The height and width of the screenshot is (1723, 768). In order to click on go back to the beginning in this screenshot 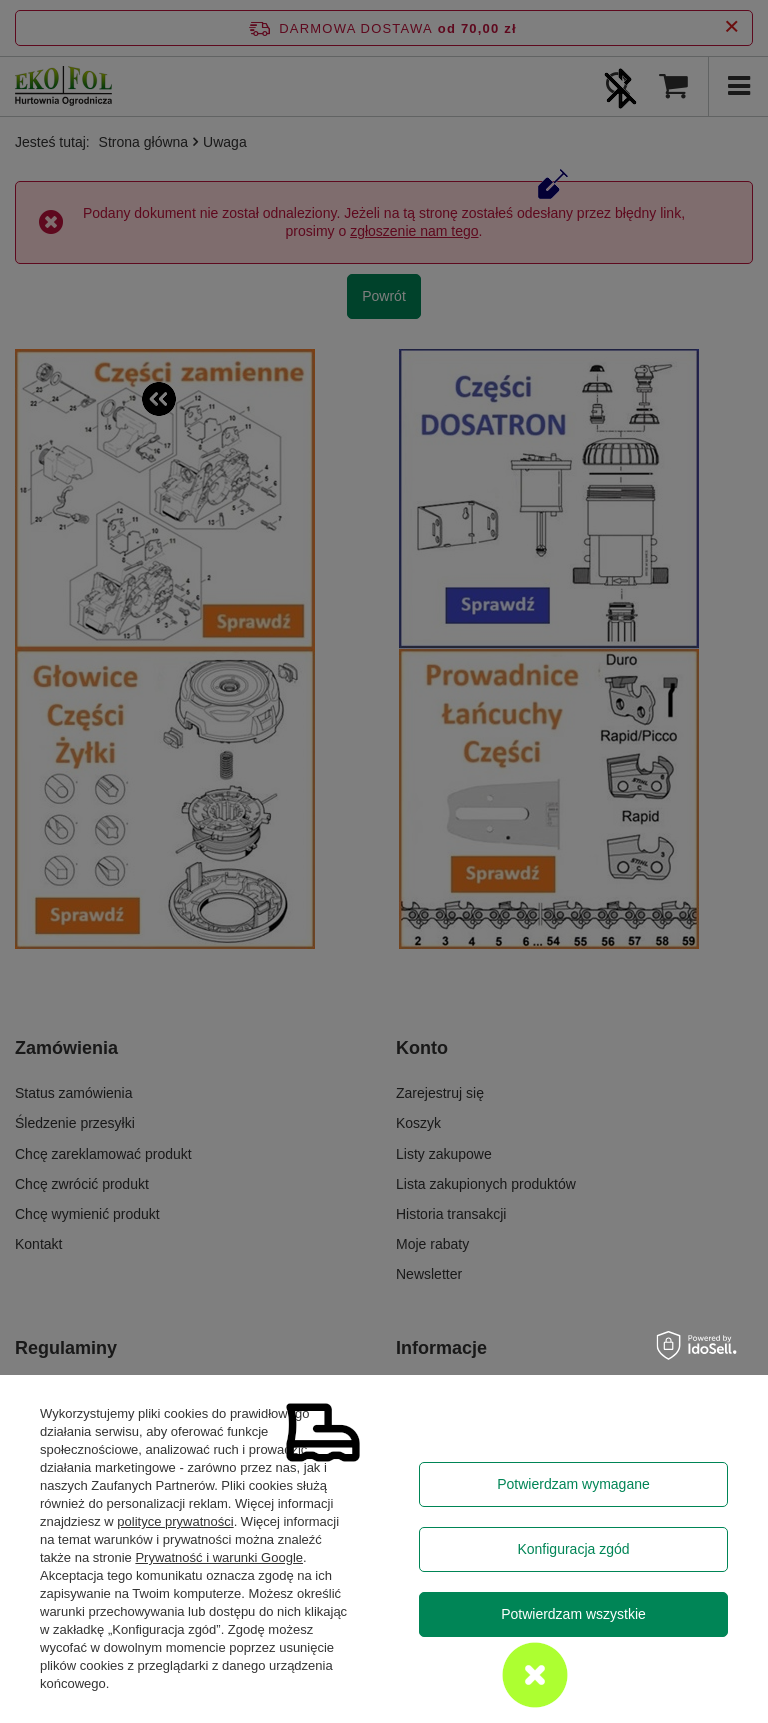, I will do `click(159, 399)`.